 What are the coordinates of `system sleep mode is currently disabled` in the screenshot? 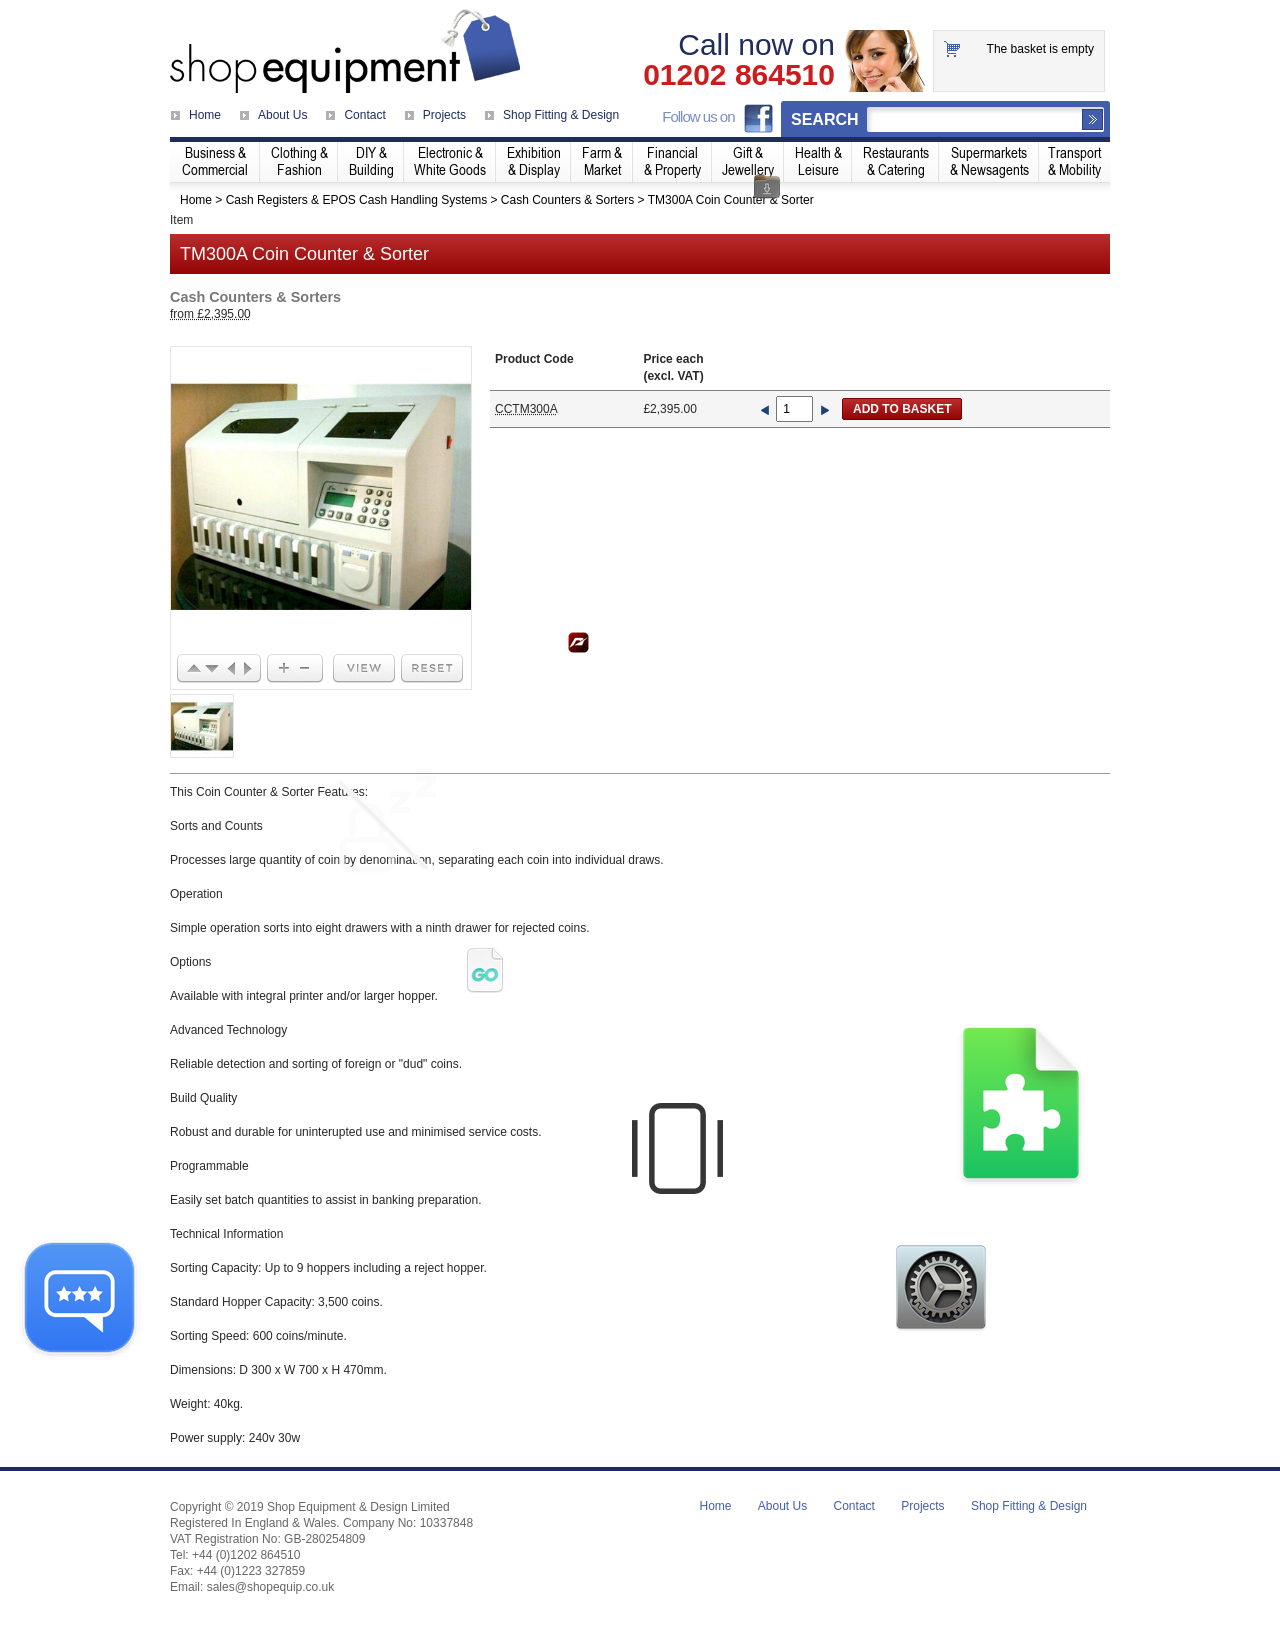 It's located at (386, 824).